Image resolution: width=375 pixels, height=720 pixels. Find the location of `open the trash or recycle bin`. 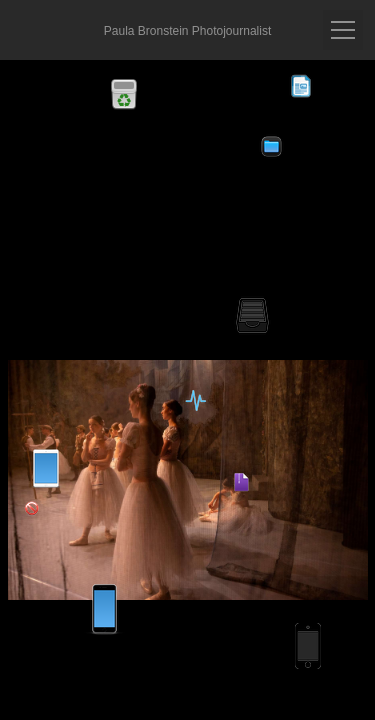

open the trash or recycle bin is located at coordinates (124, 94).